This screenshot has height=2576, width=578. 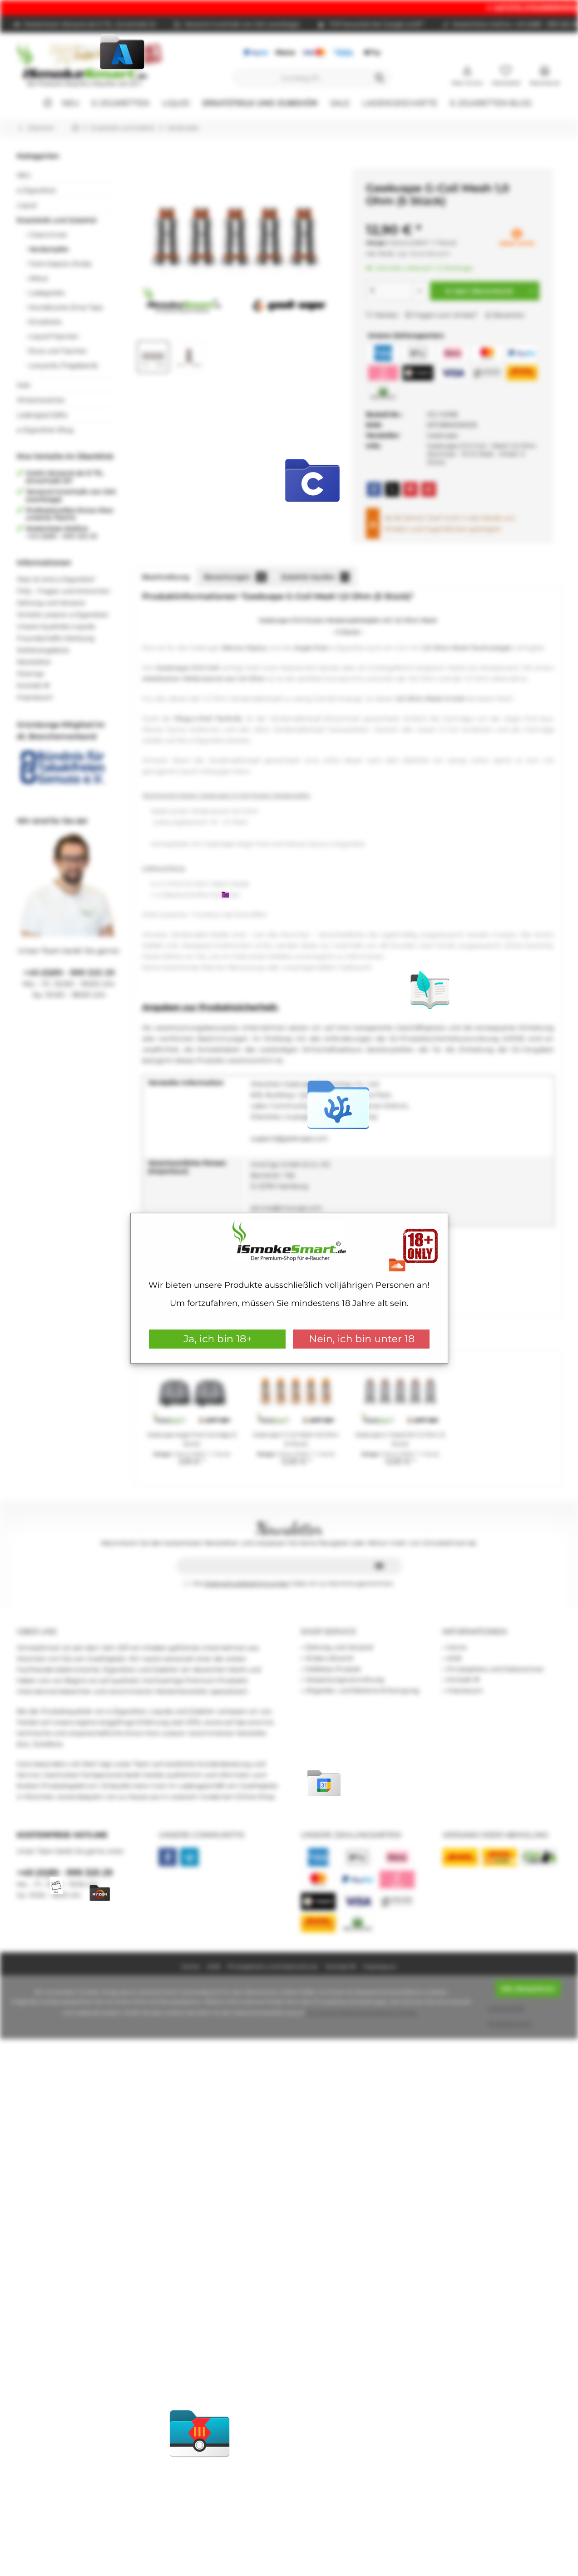 What do you see at coordinates (312, 482) in the screenshot?
I see `open folder containing C programming files` at bounding box center [312, 482].